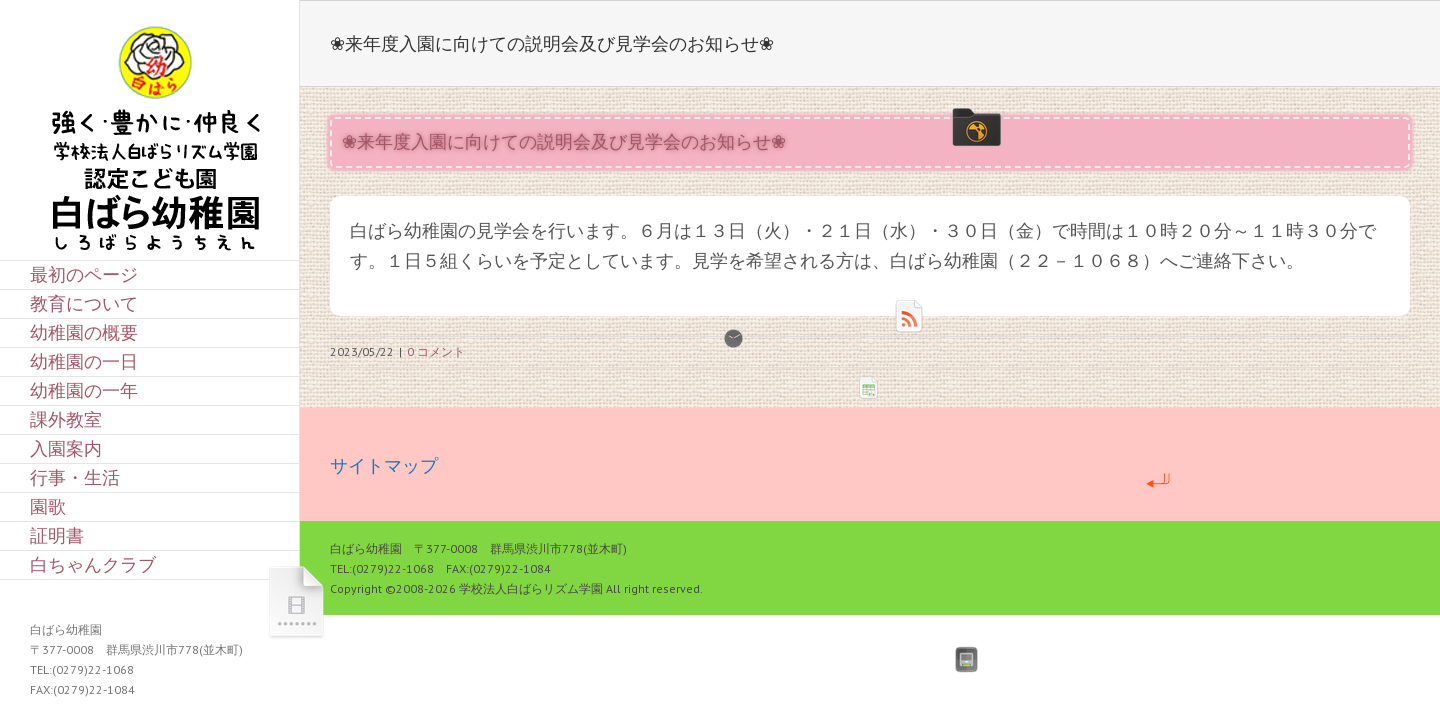 The height and width of the screenshot is (720, 1440). What do you see at coordinates (909, 316) in the screenshot?
I see `an RSS feed file or subscription document` at bounding box center [909, 316].